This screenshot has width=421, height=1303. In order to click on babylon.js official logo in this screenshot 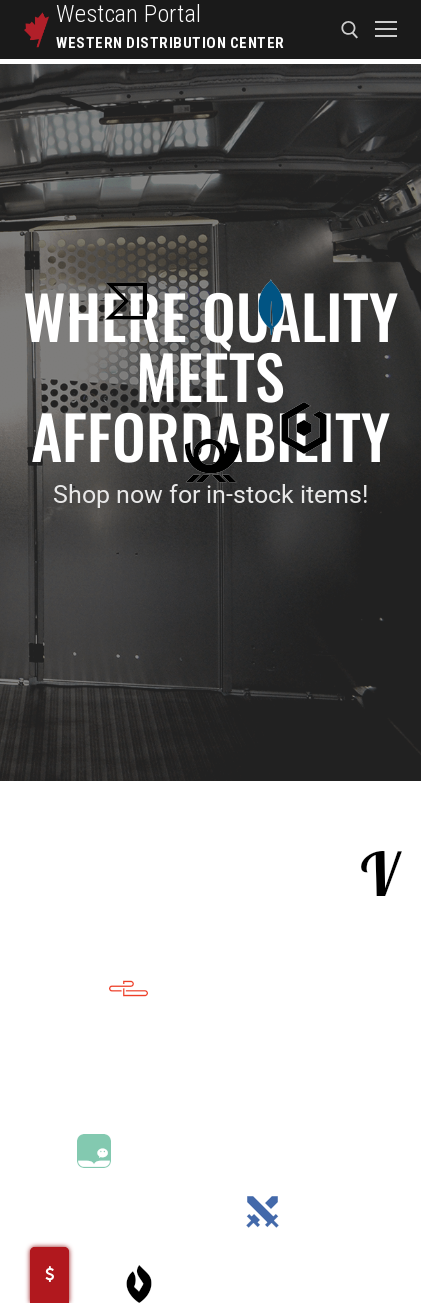, I will do `click(304, 428)`.